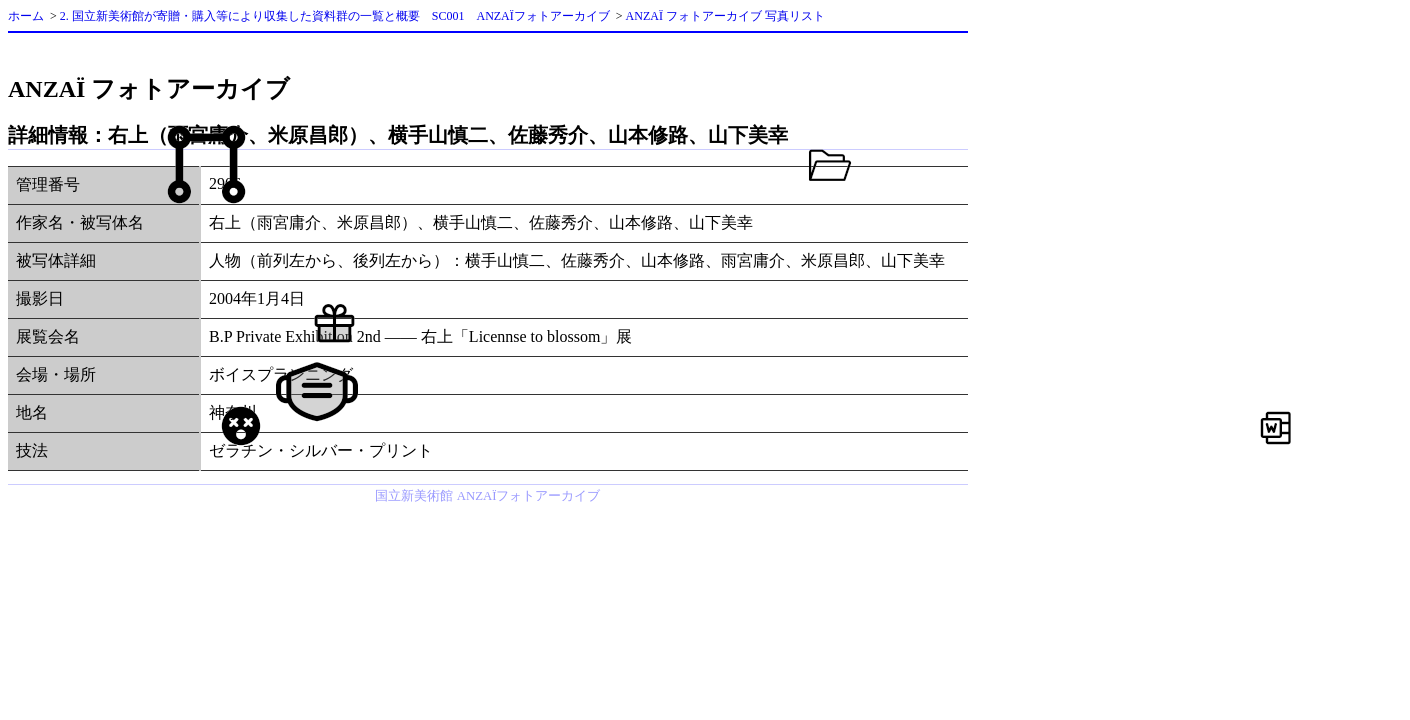  Describe the element at coordinates (241, 426) in the screenshot. I see `indicates a confused or overwhelmed state` at that location.